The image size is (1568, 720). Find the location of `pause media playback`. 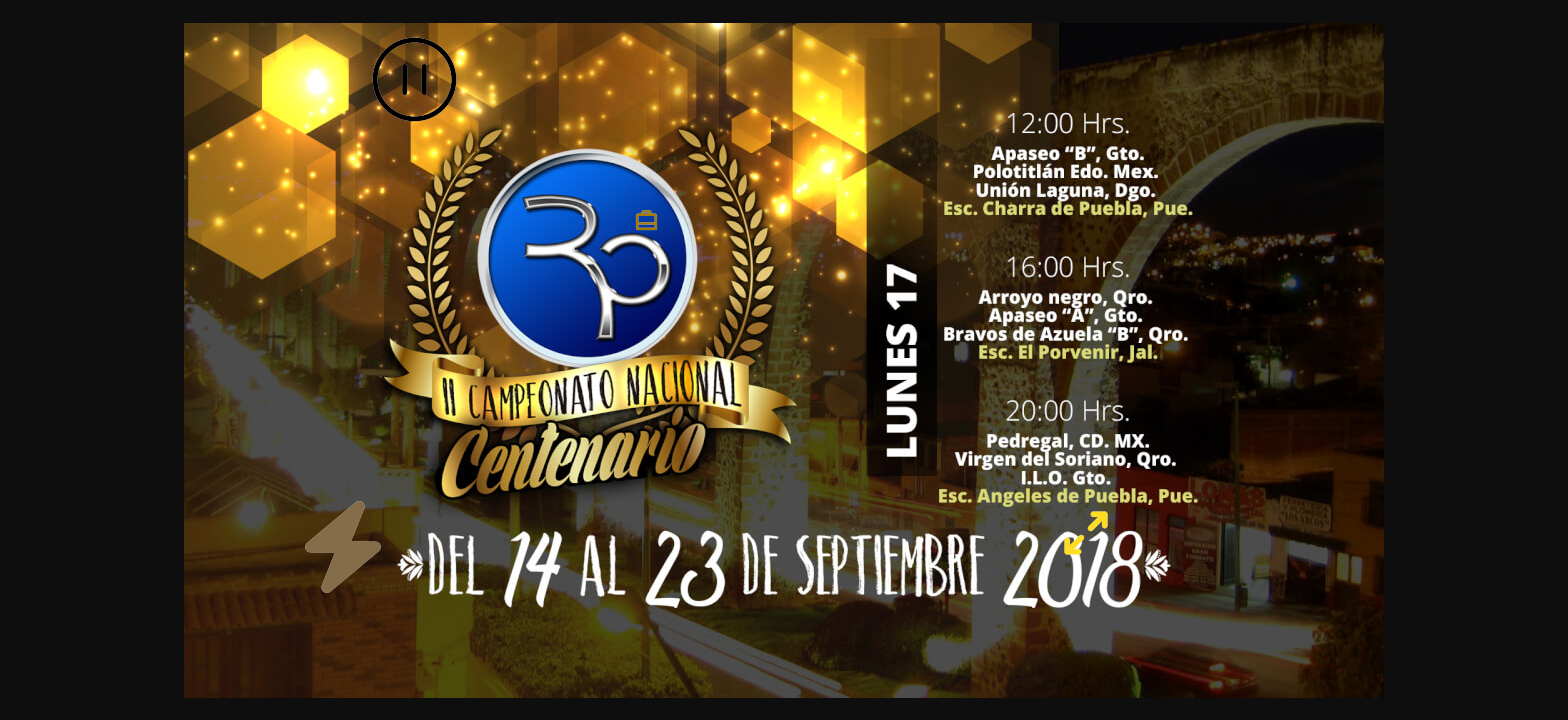

pause media playback is located at coordinates (414, 79).